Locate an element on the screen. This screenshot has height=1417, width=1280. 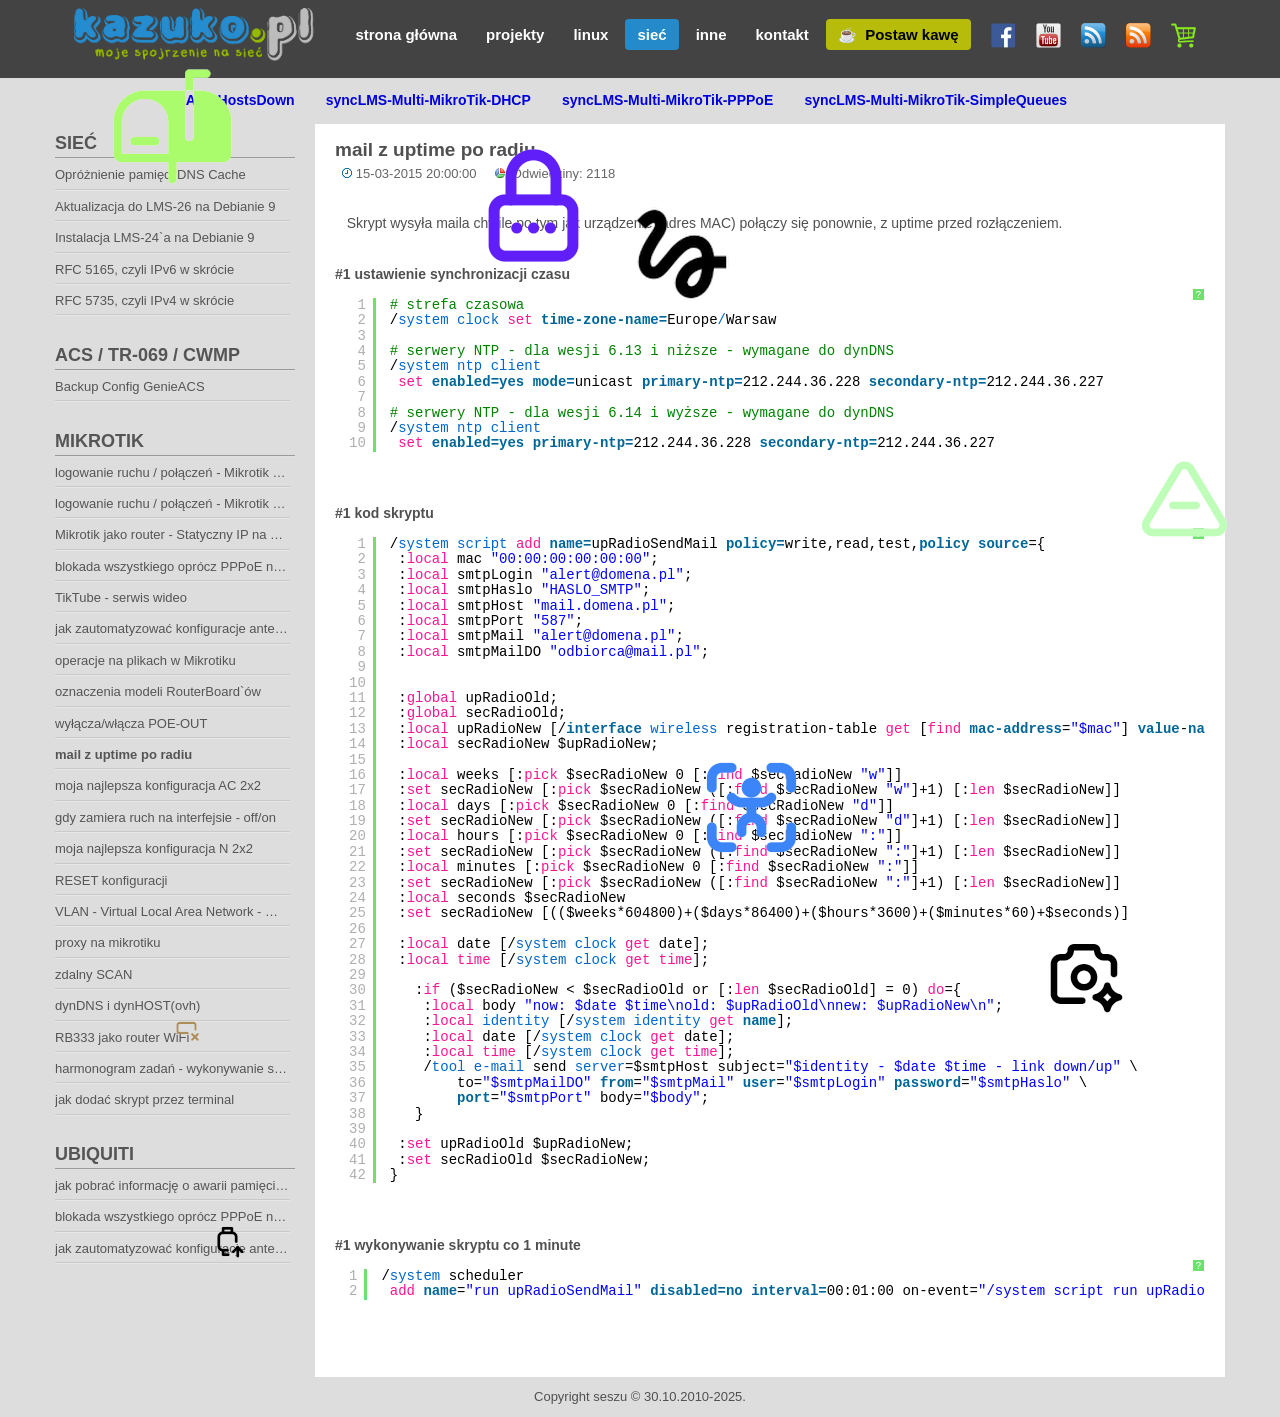
enter password to unlock is located at coordinates (533, 205).